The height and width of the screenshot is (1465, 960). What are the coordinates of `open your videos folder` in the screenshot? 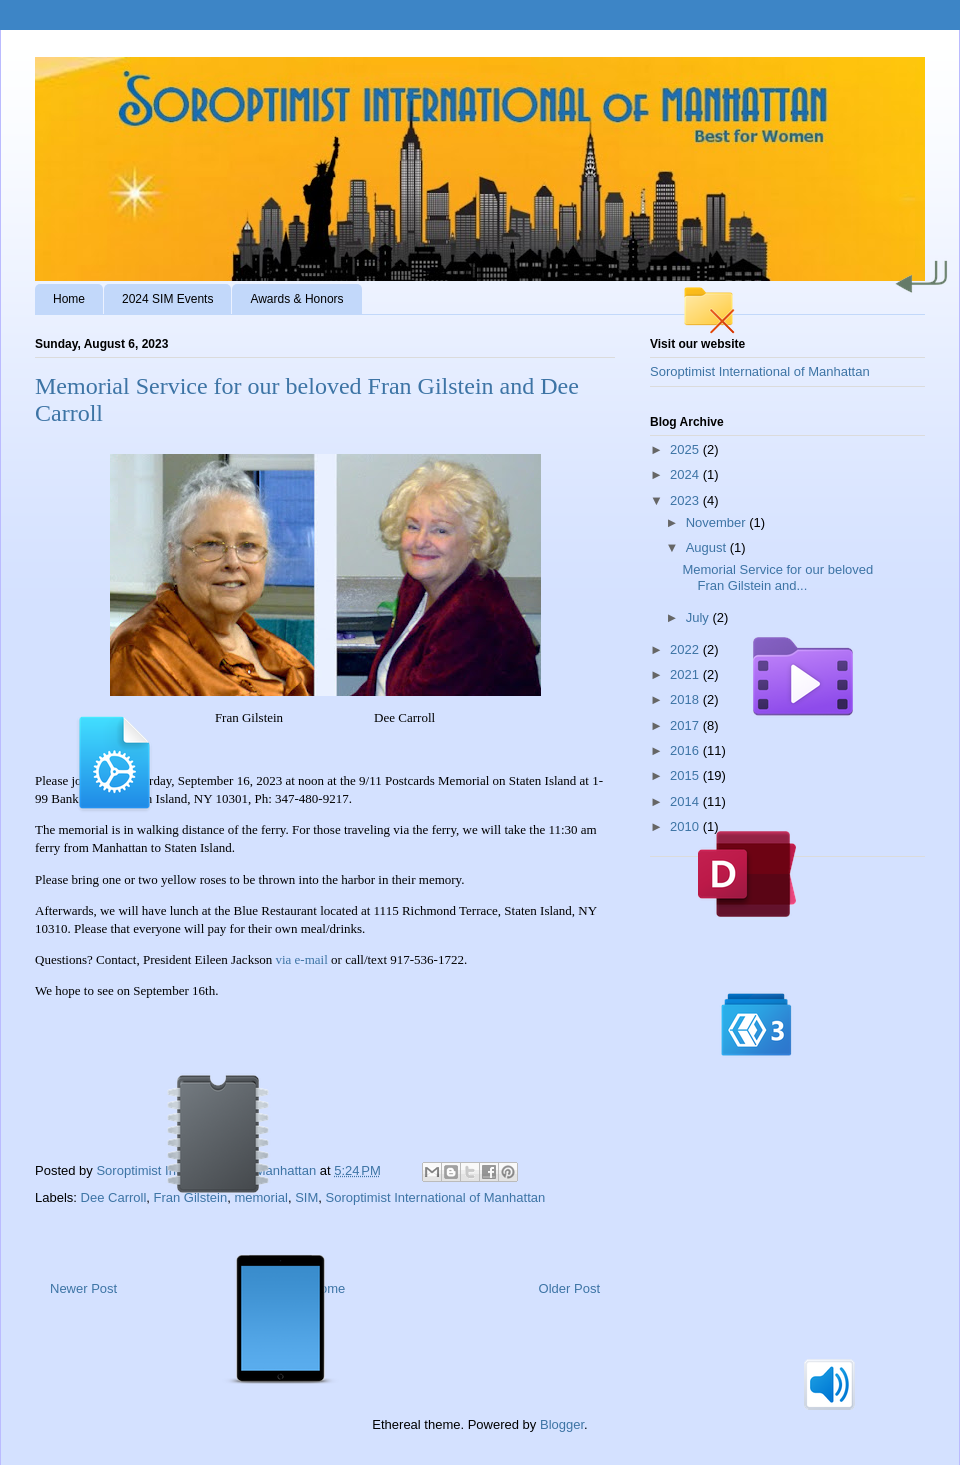 It's located at (803, 679).